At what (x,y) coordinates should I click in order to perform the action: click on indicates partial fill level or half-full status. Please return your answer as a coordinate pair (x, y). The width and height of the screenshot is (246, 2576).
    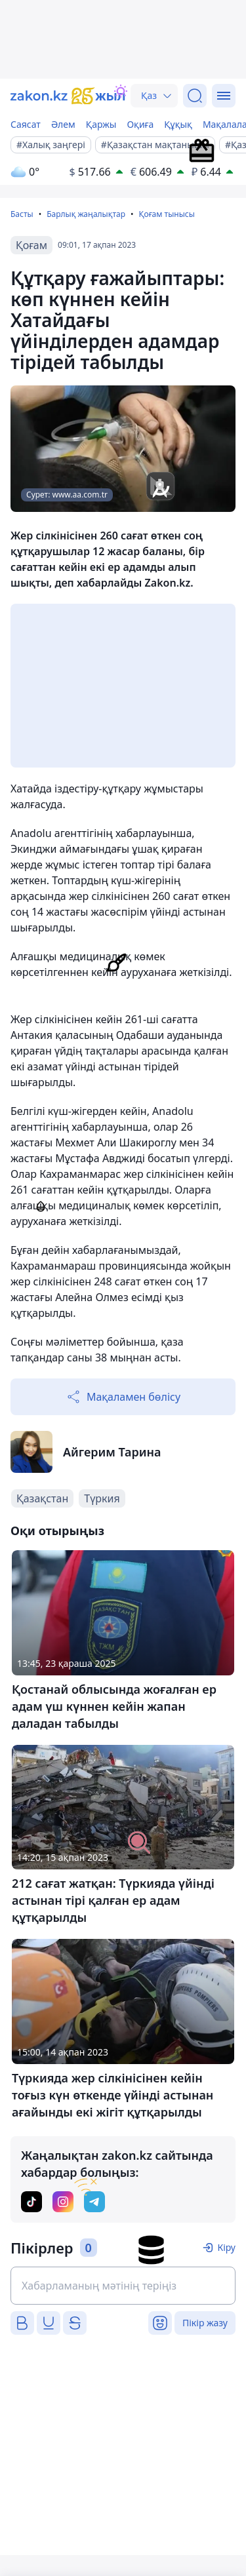
    Looking at the image, I should click on (41, 1207).